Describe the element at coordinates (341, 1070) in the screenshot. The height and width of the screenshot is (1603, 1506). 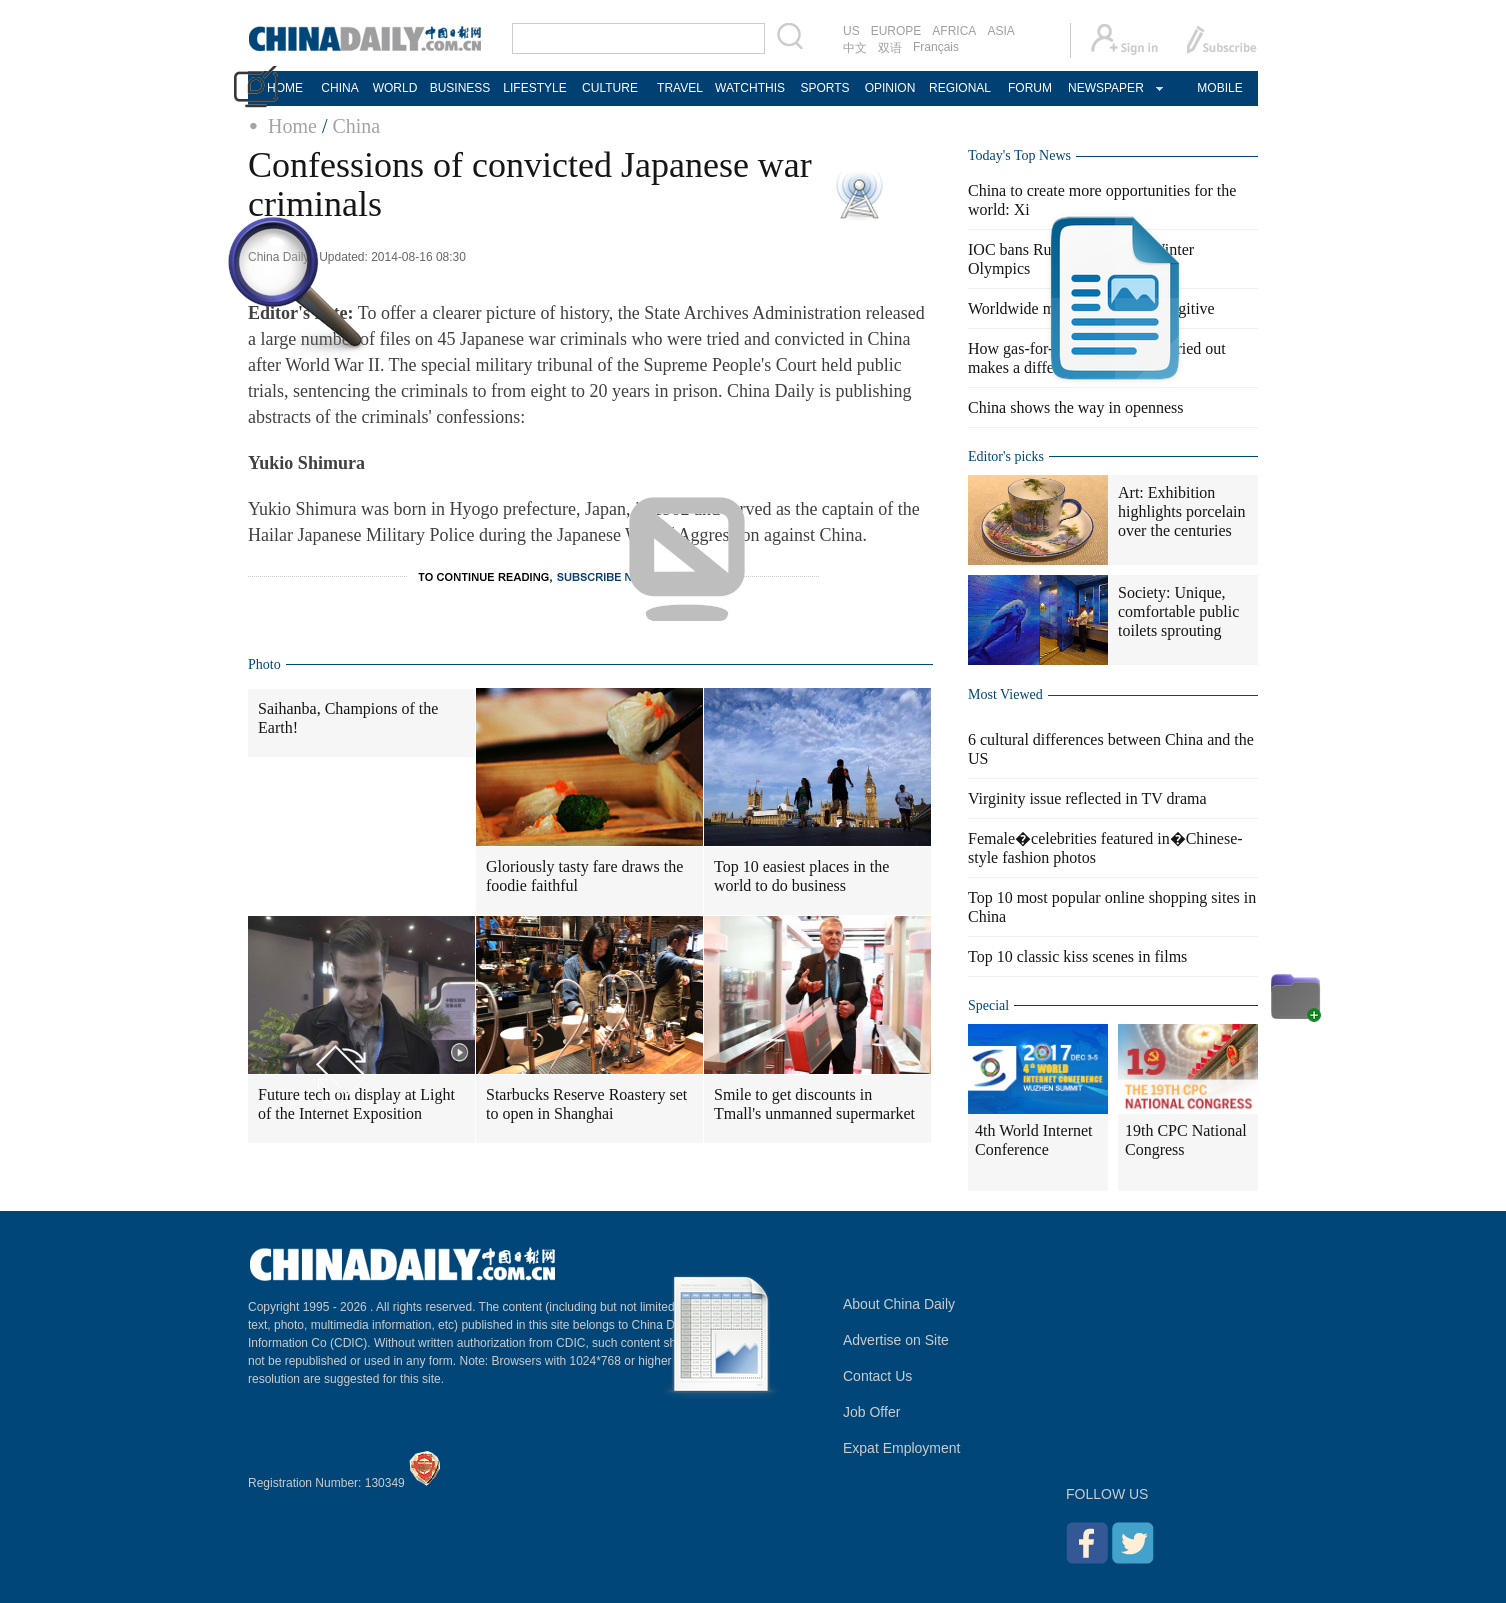
I see `screen rotation is enabled` at that location.